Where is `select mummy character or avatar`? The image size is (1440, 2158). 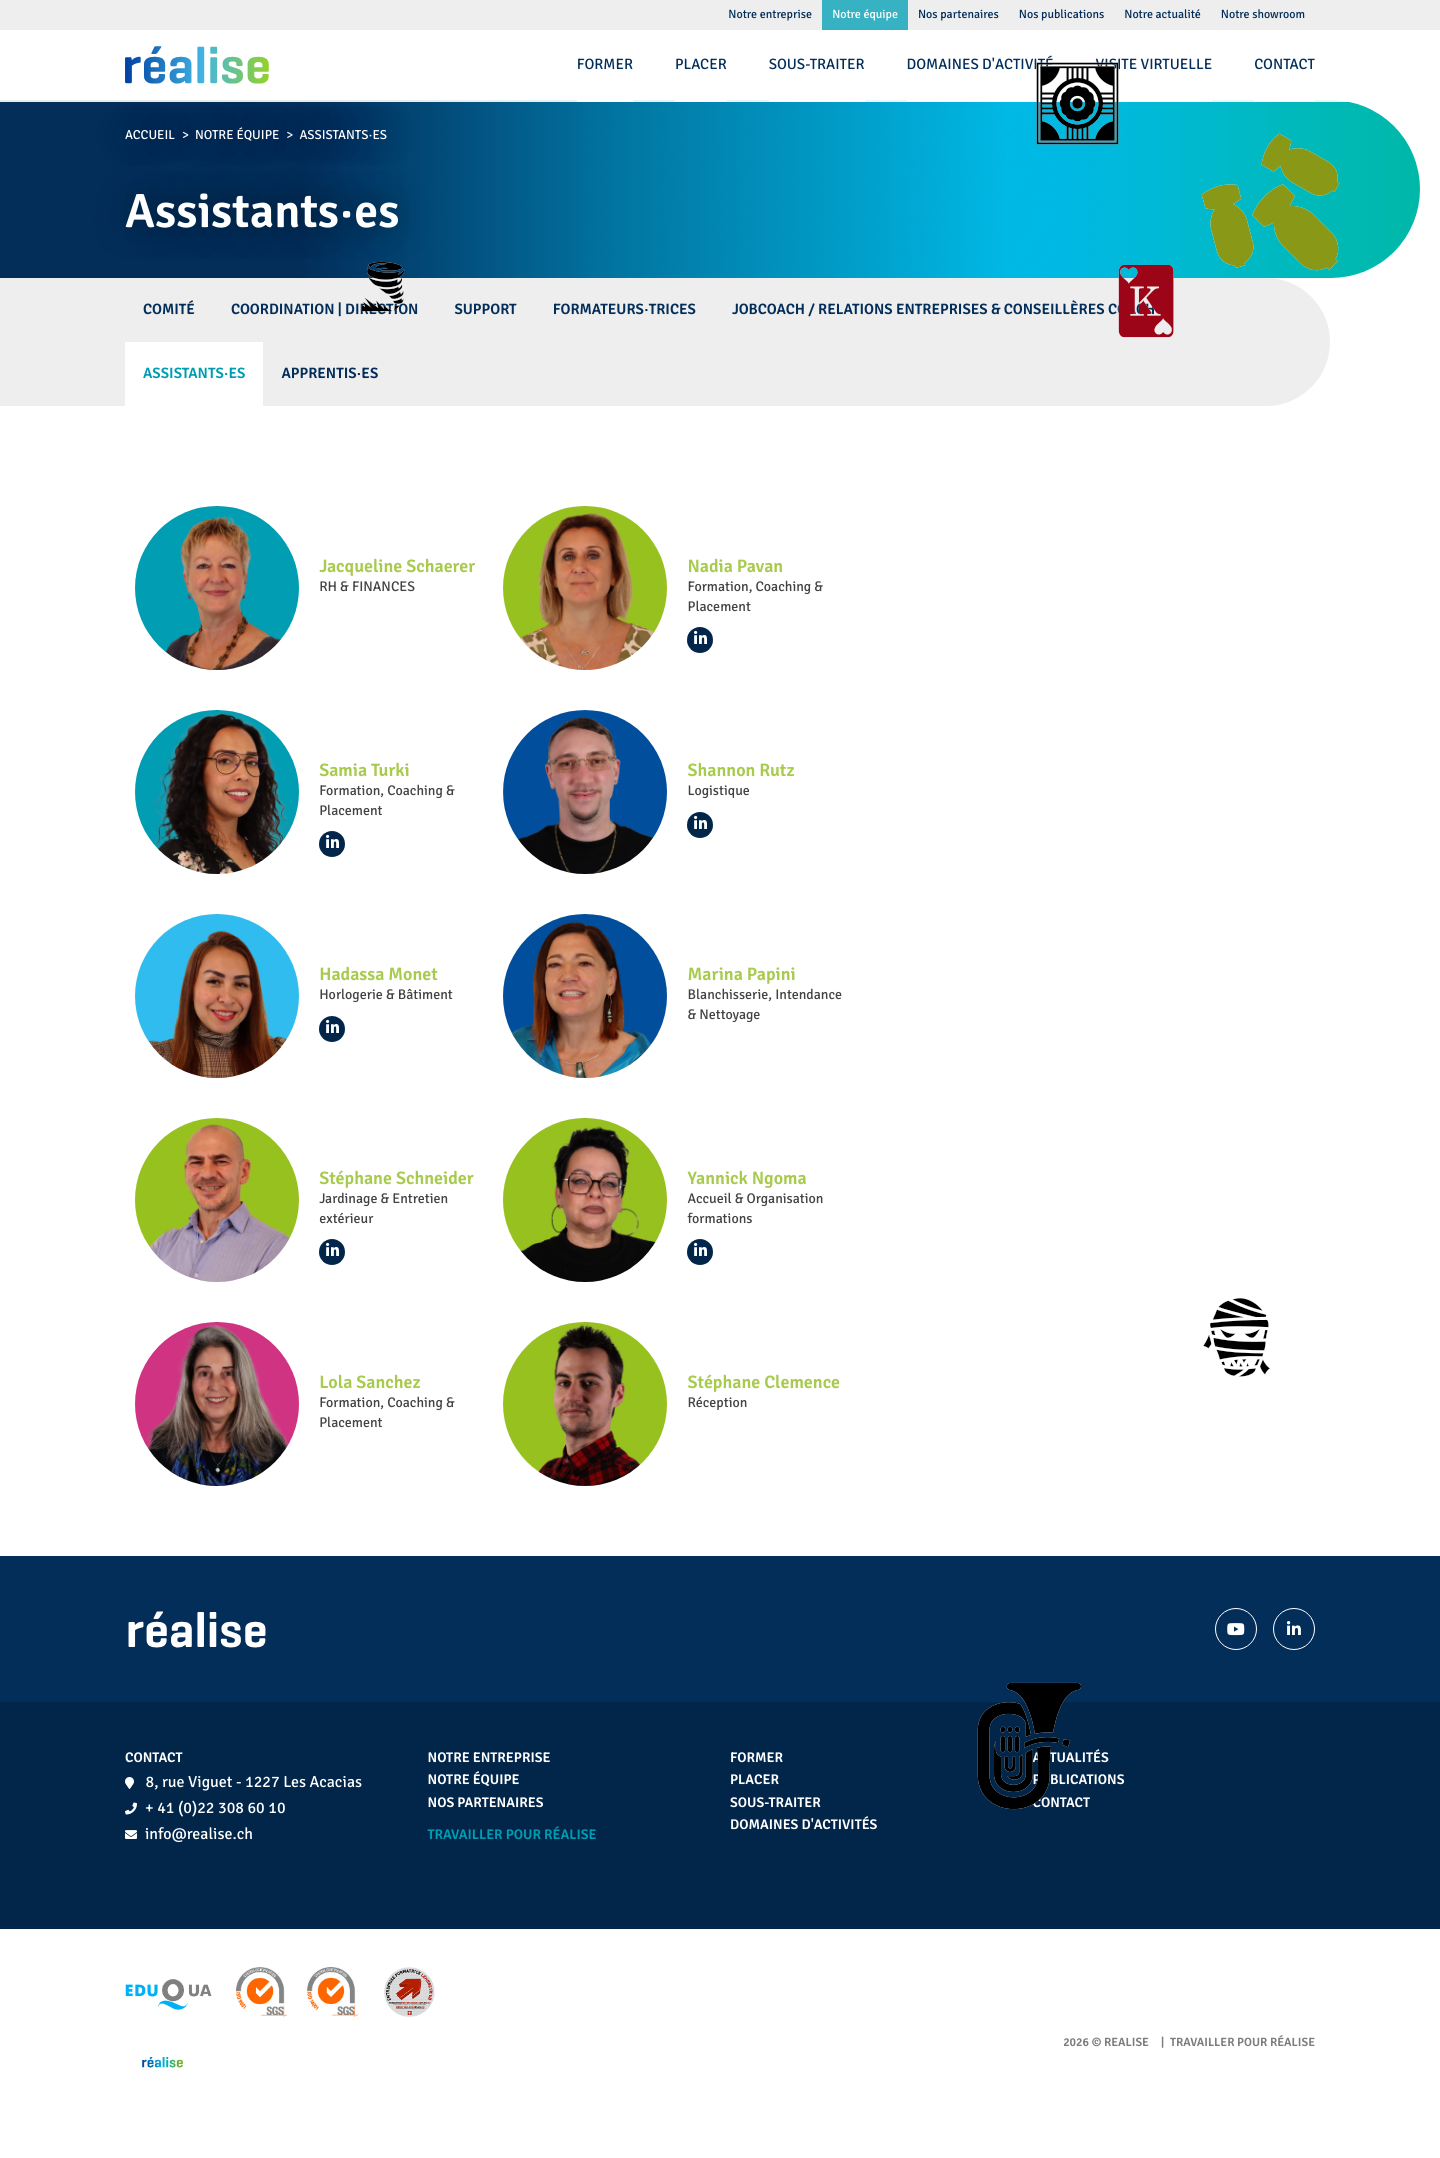 select mummy character or avatar is located at coordinates (1240, 1337).